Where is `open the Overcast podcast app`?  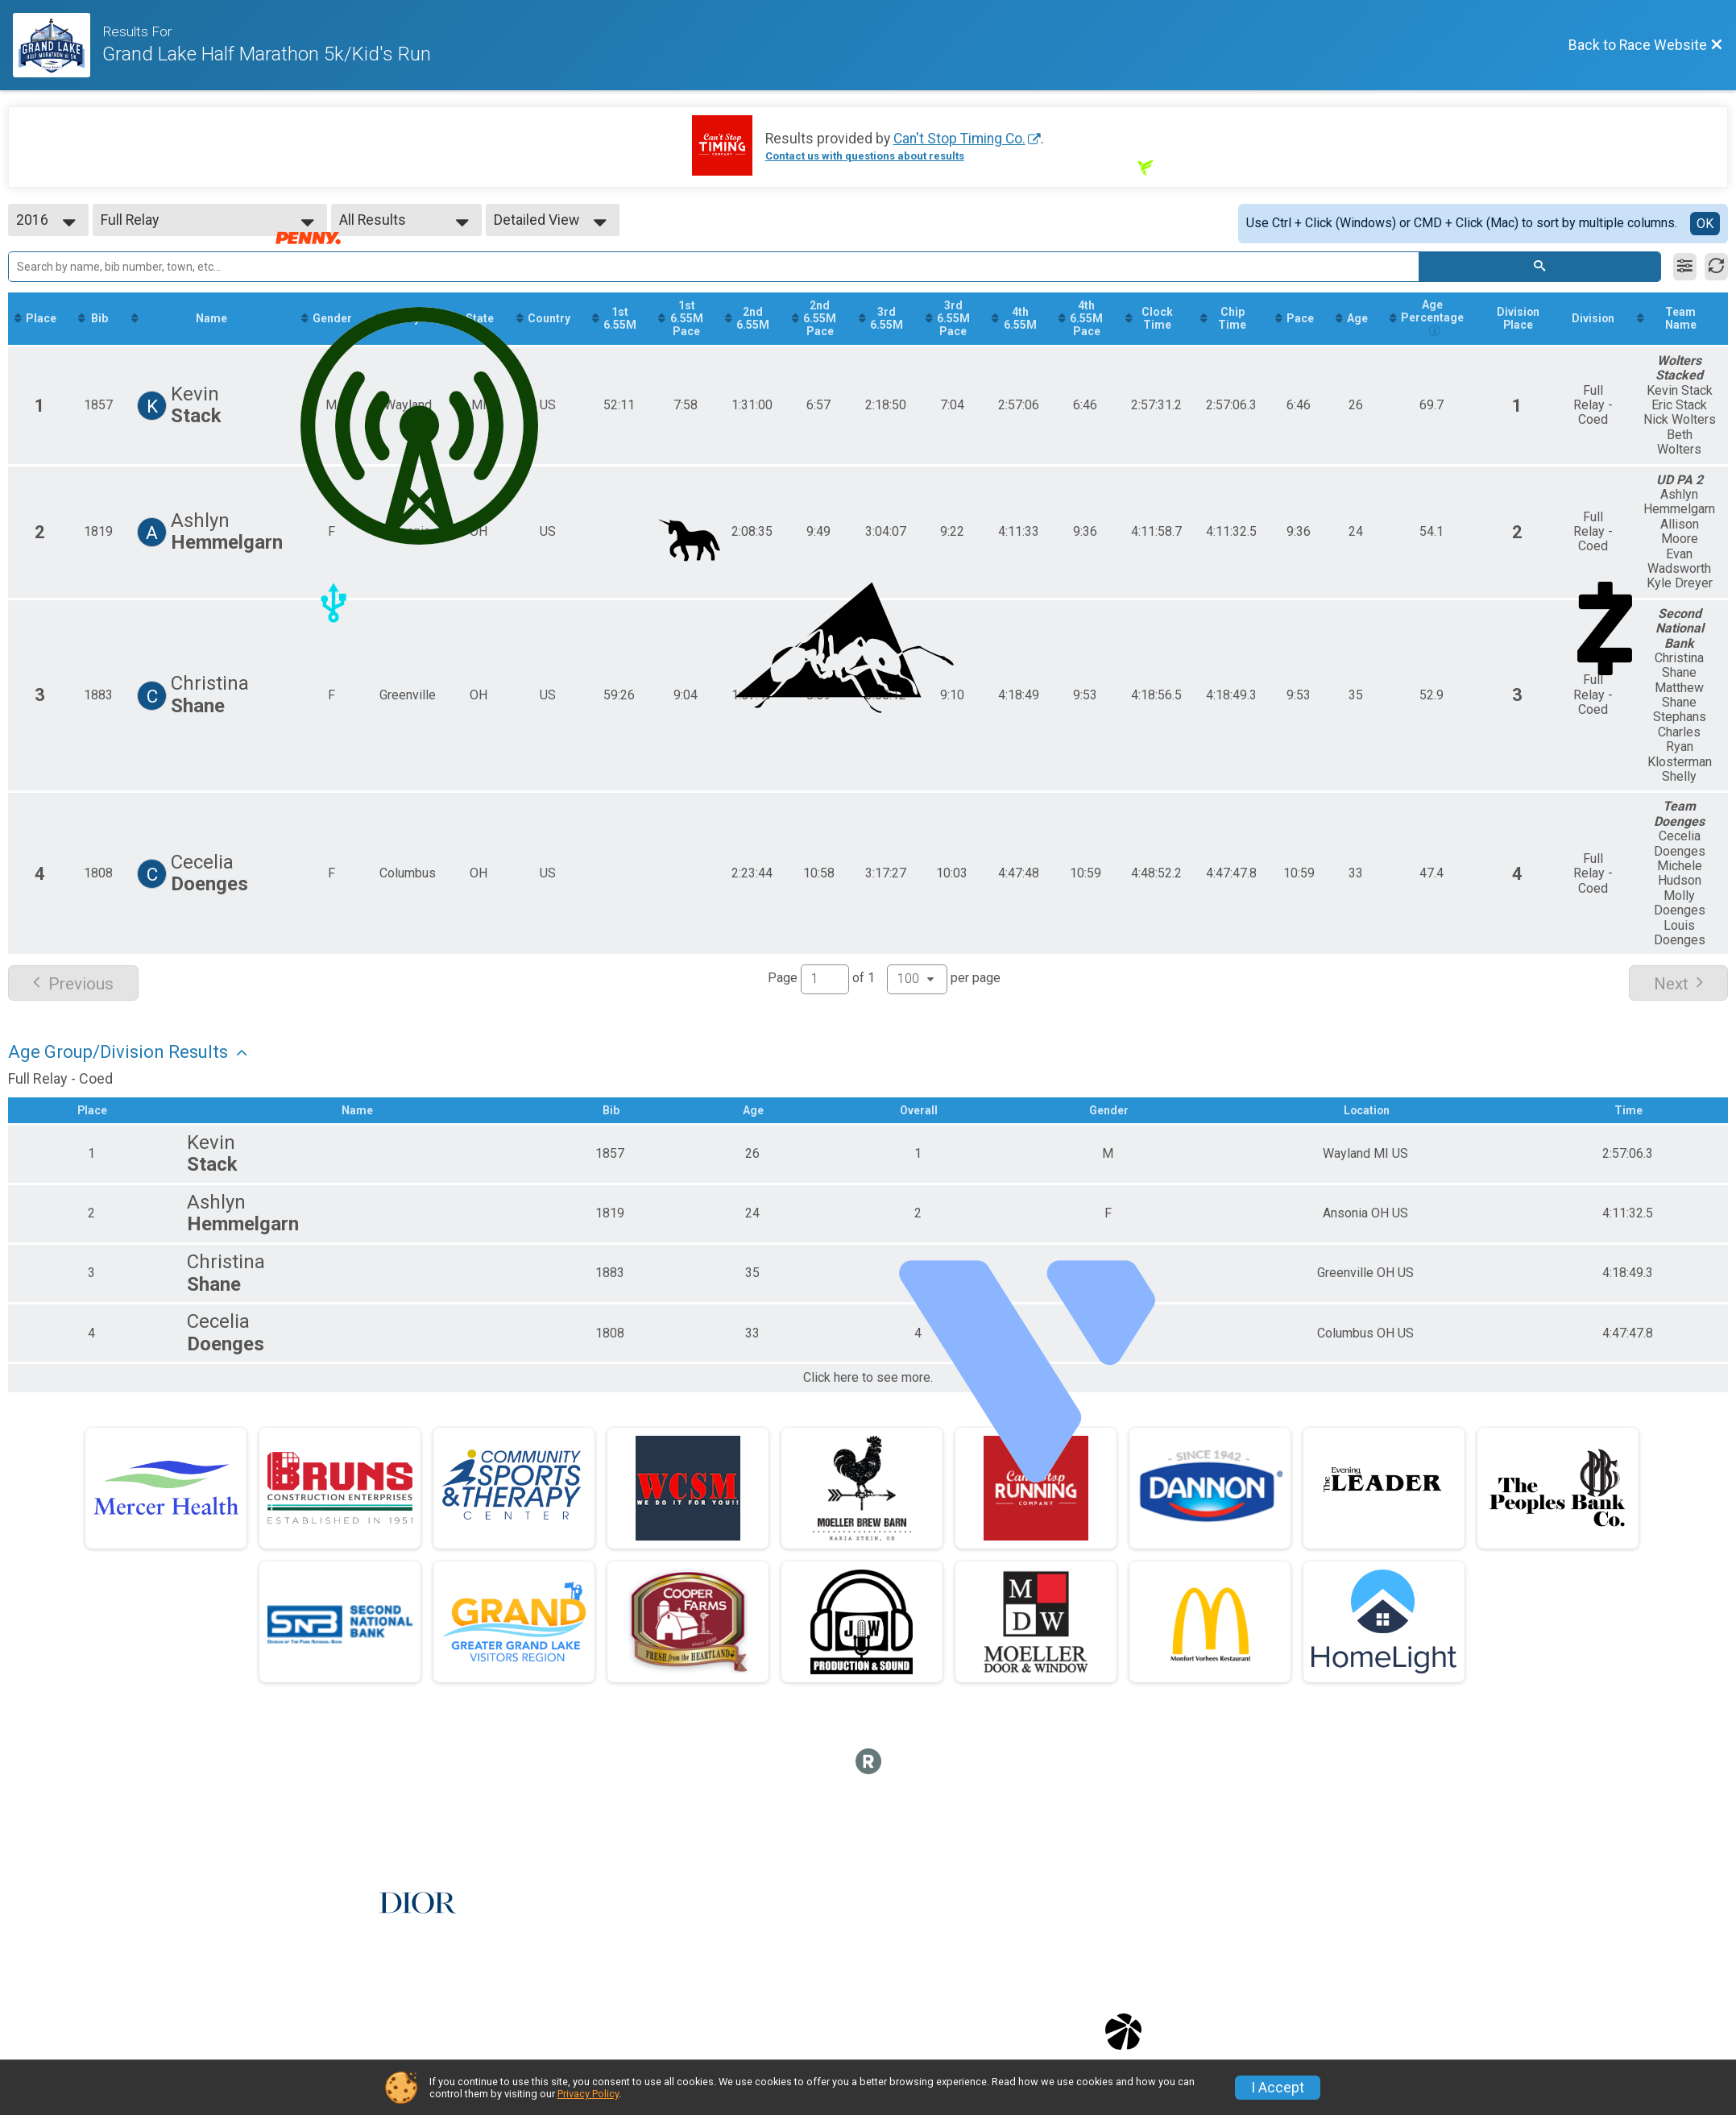 open the Overcast podcast app is located at coordinates (419, 425).